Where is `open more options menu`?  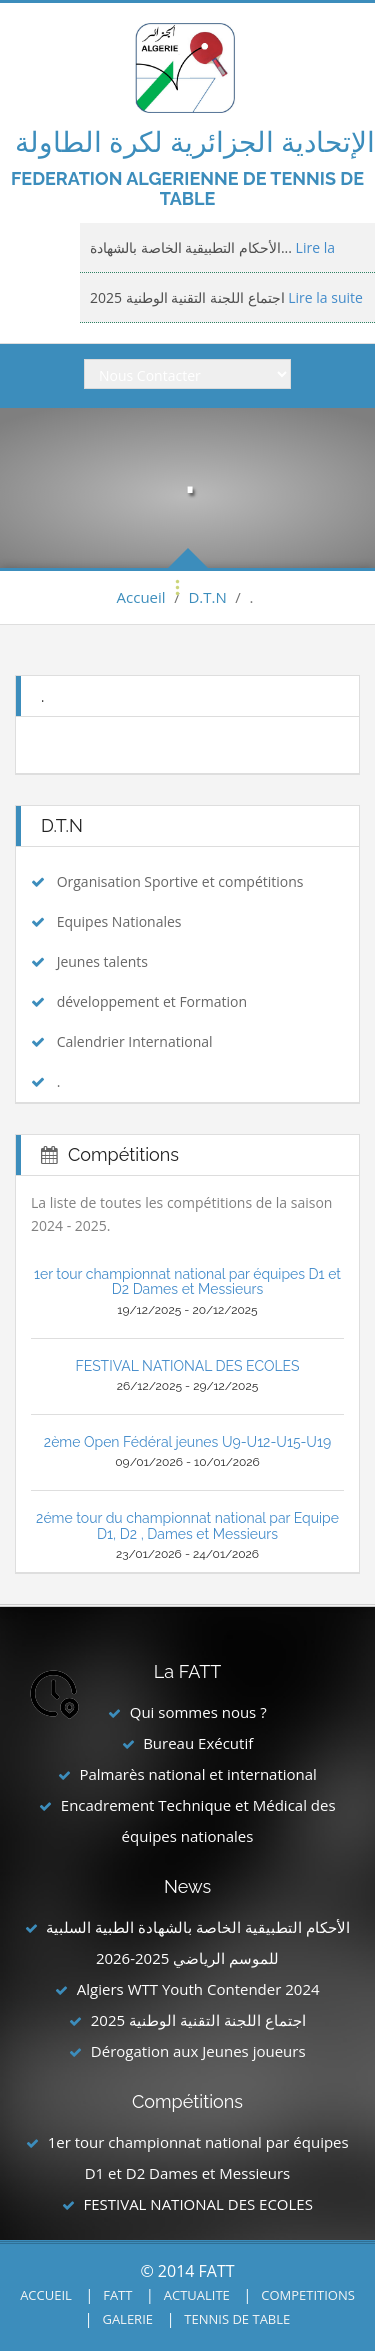 open more options menu is located at coordinates (177, 587).